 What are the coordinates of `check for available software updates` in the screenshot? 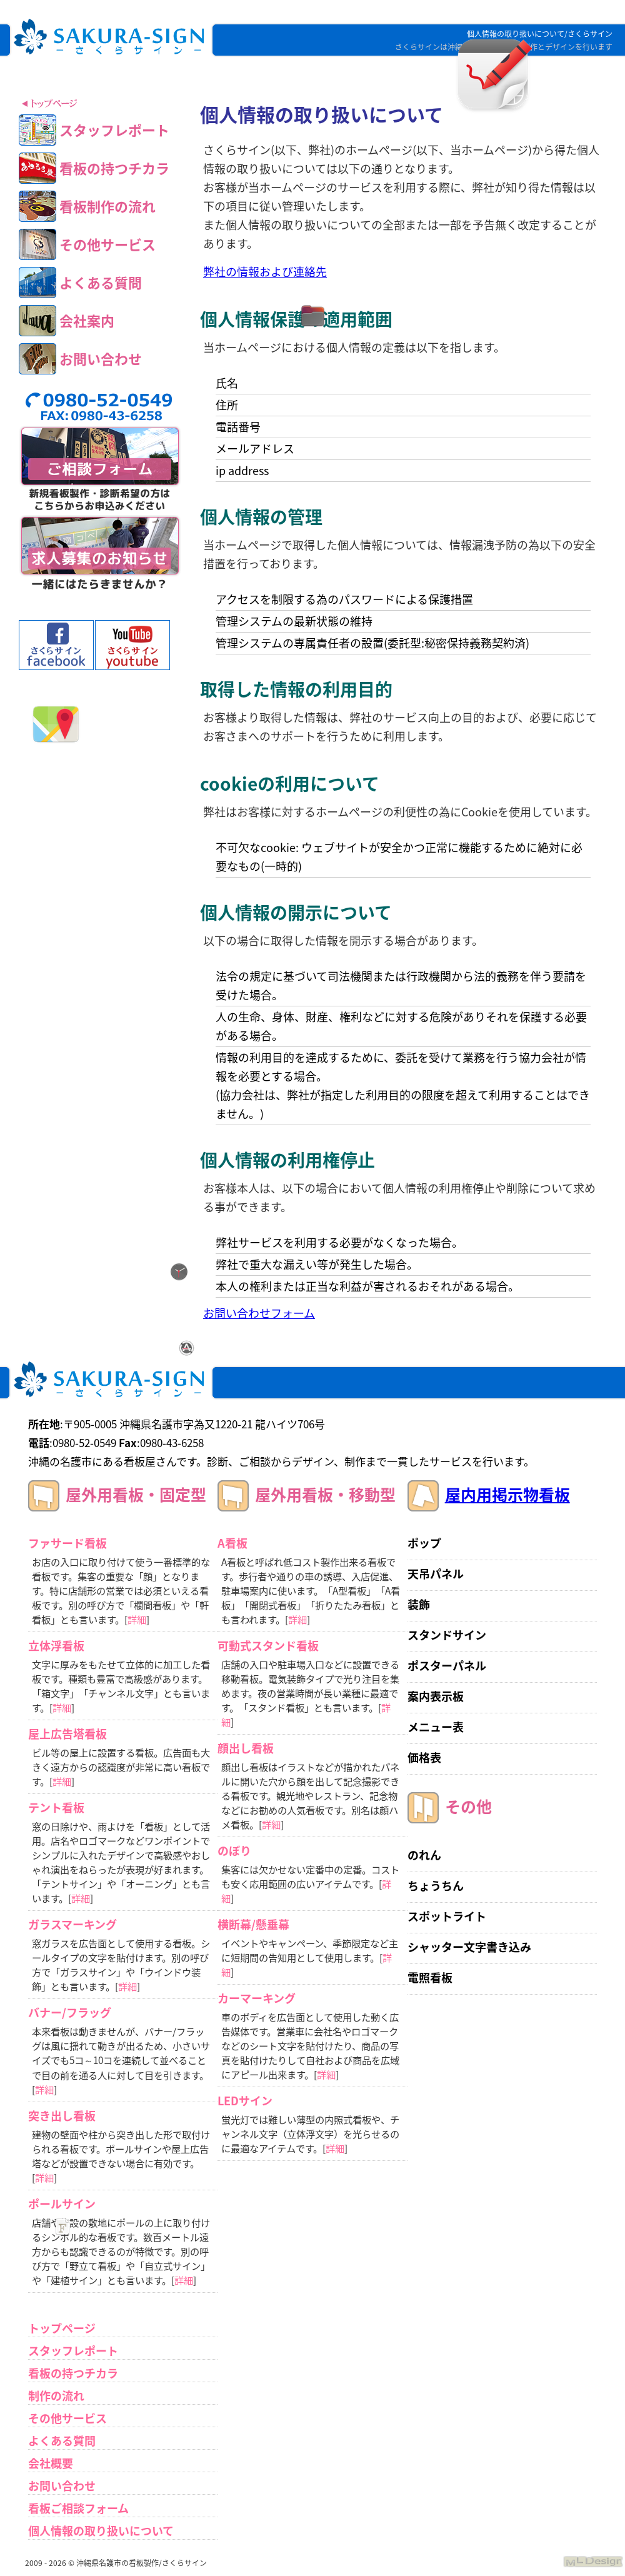 It's located at (186, 1348).